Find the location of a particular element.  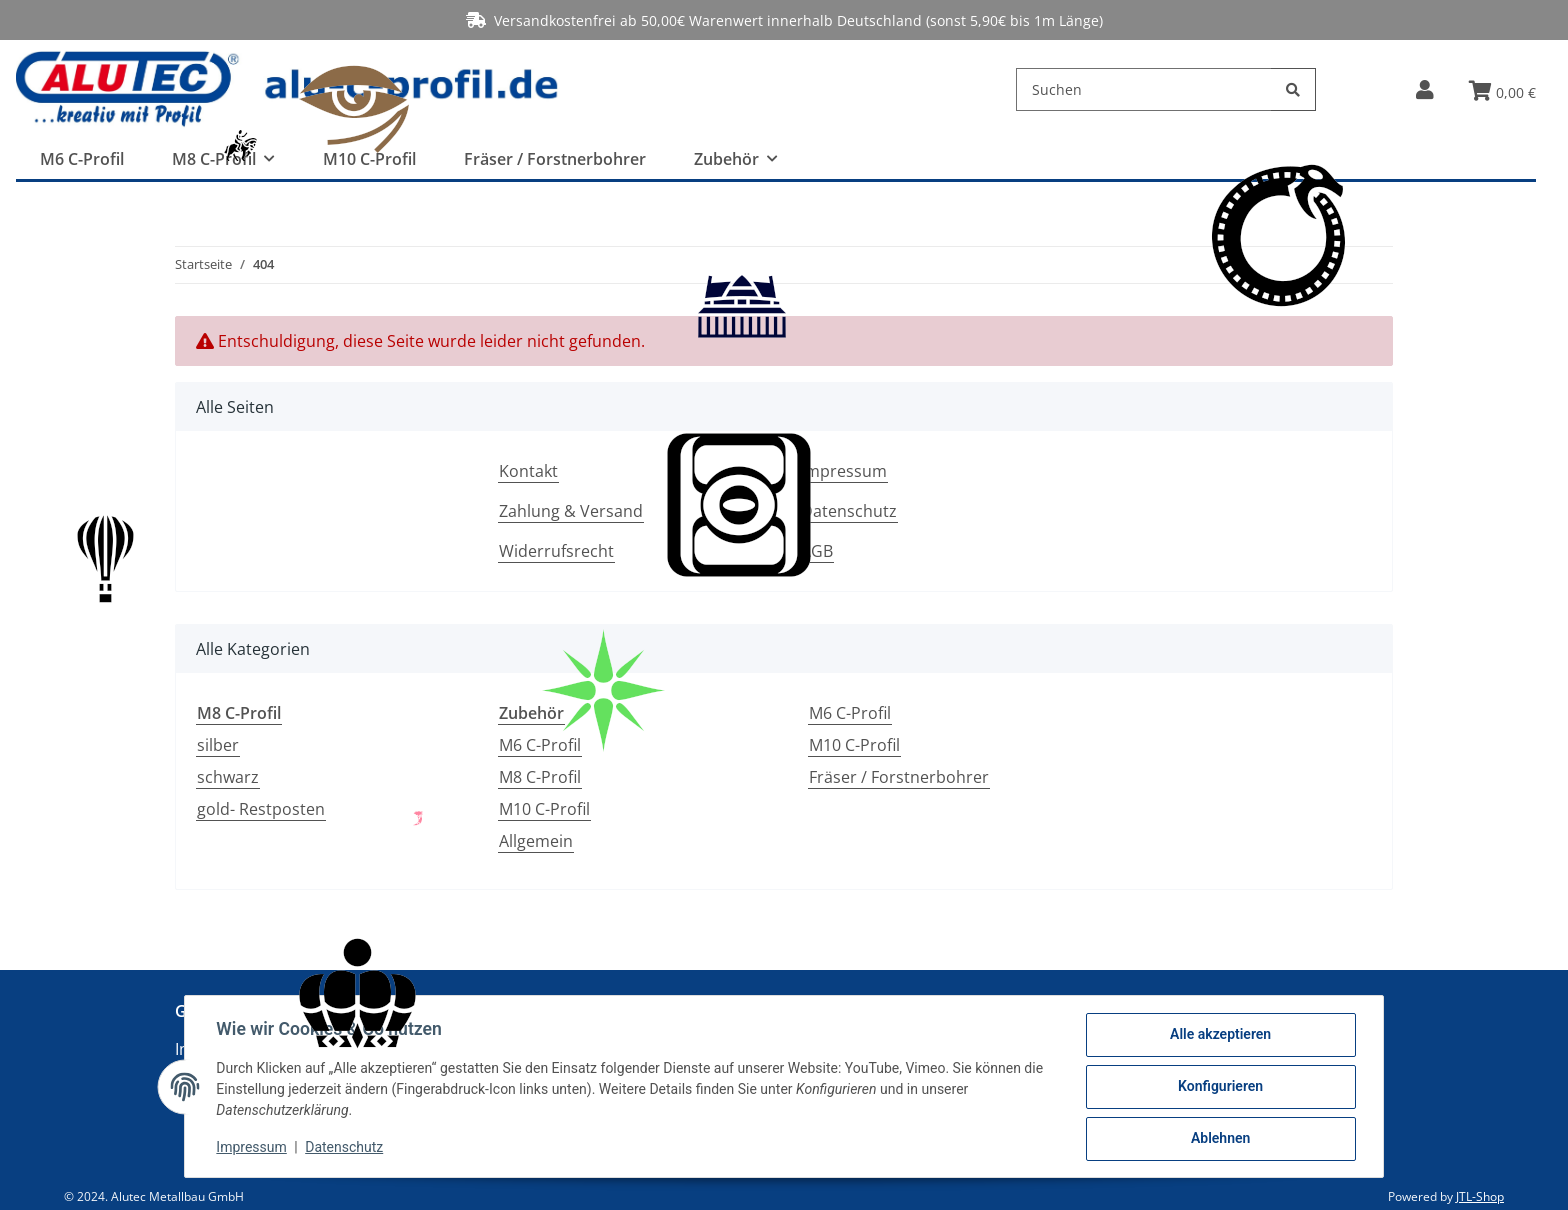

view viking longhouse building is located at coordinates (742, 300).